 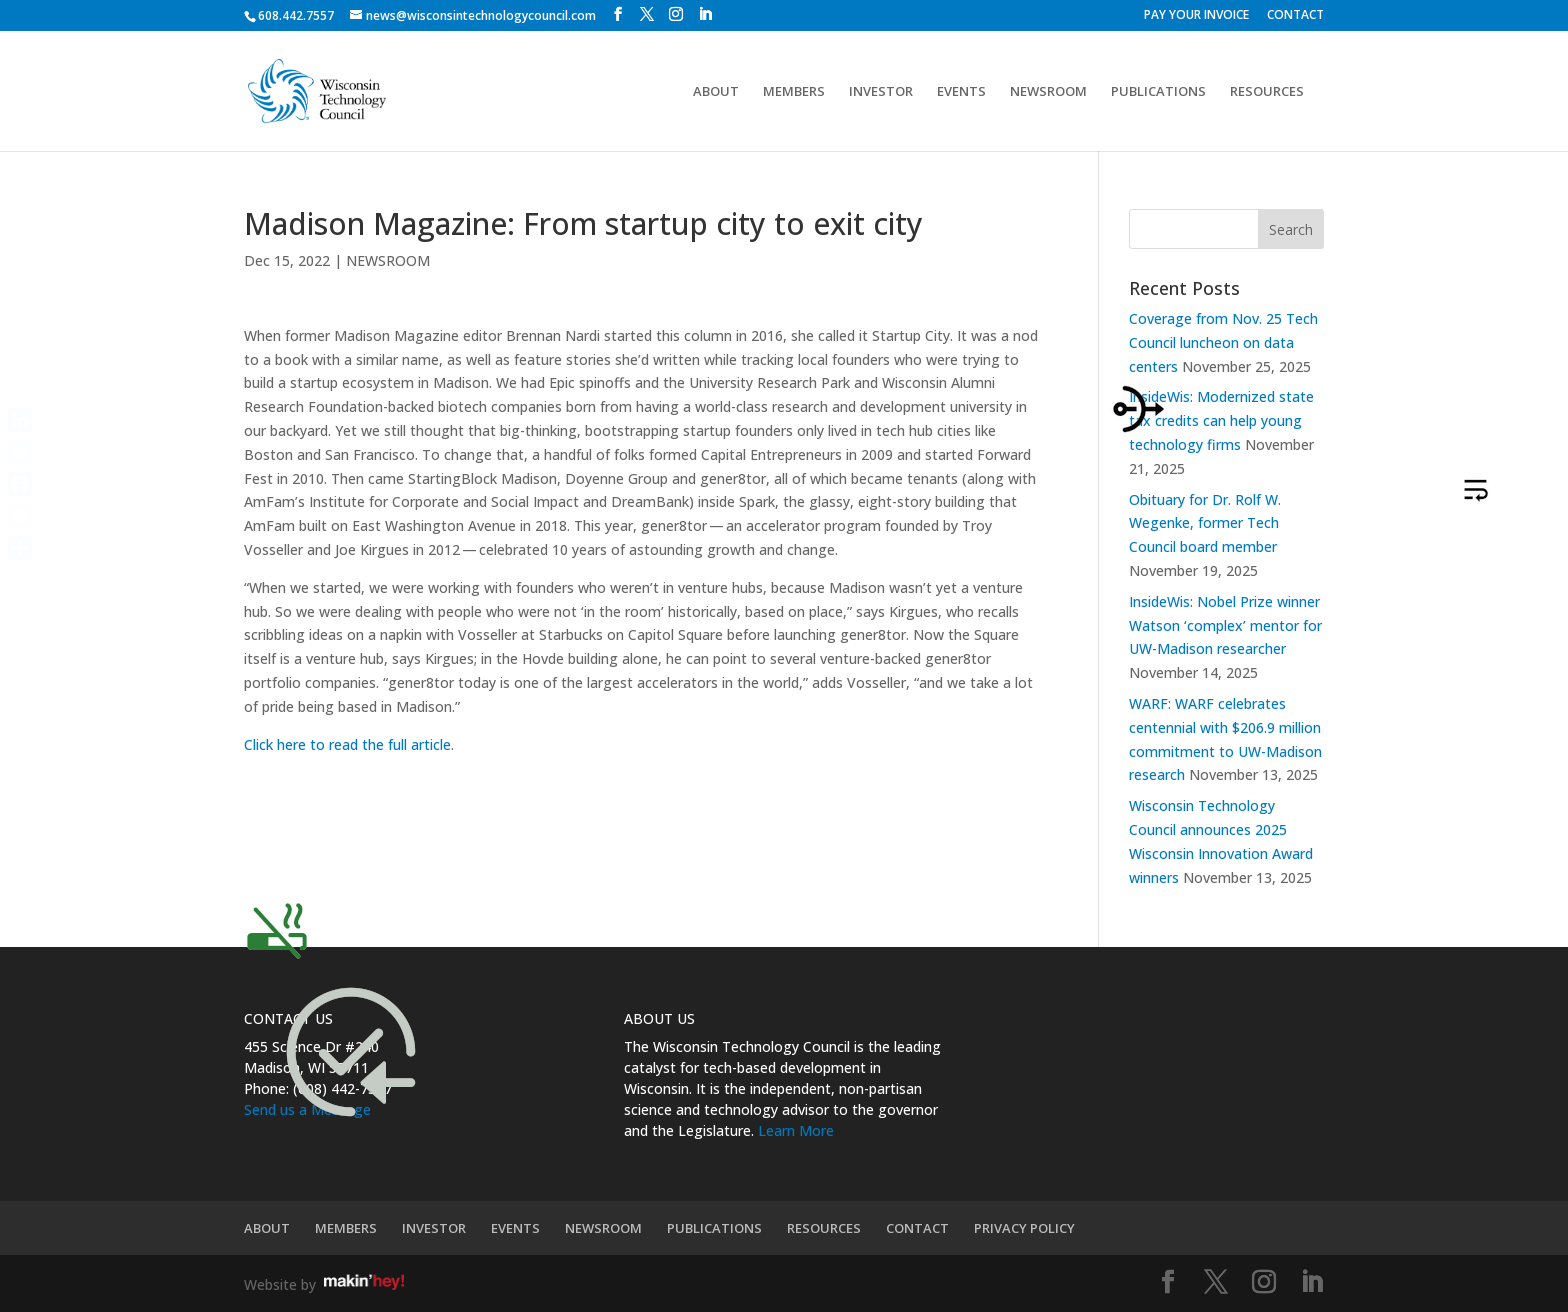 What do you see at coordinates (351, 1052) in the screenshot?
I see `indicates a tracked issue has been closed and completed` at bounding box center [351, 1052].